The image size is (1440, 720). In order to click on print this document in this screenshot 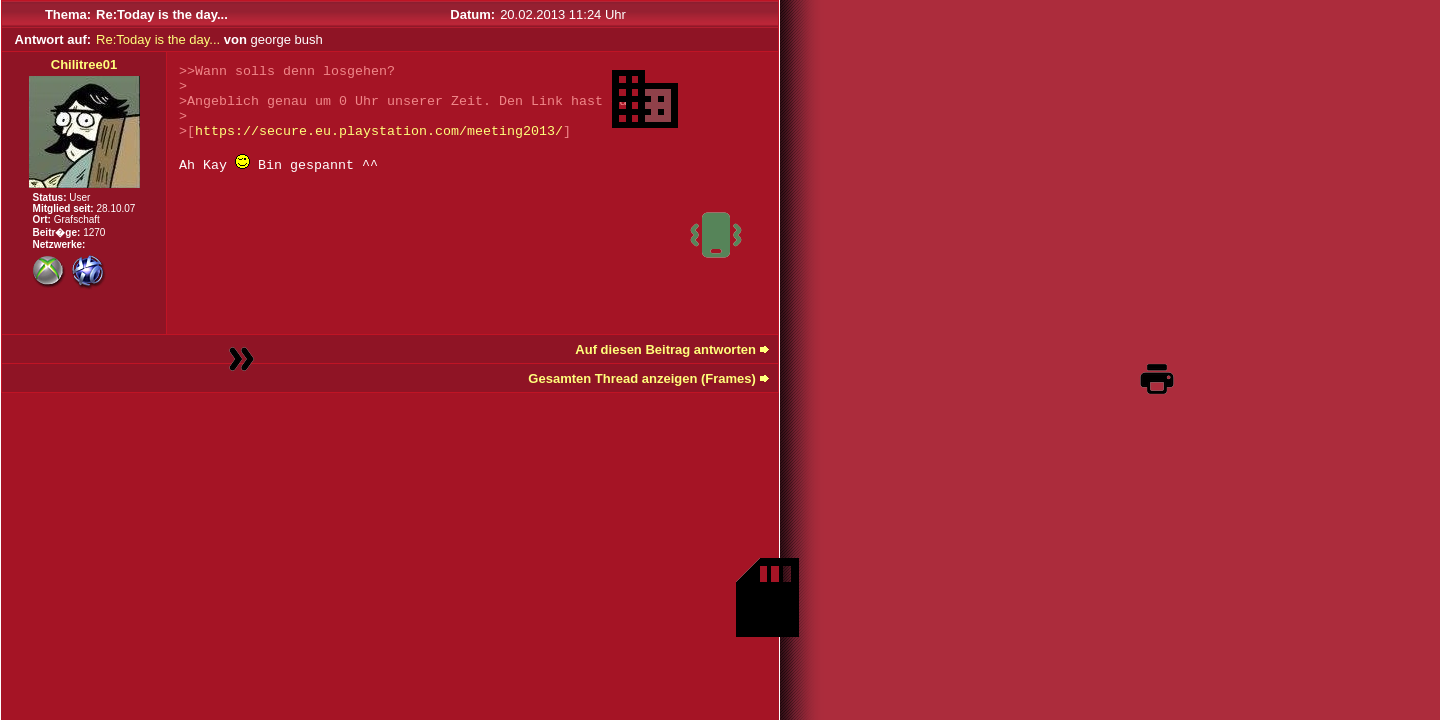, I will do `click(1157, 379)`.